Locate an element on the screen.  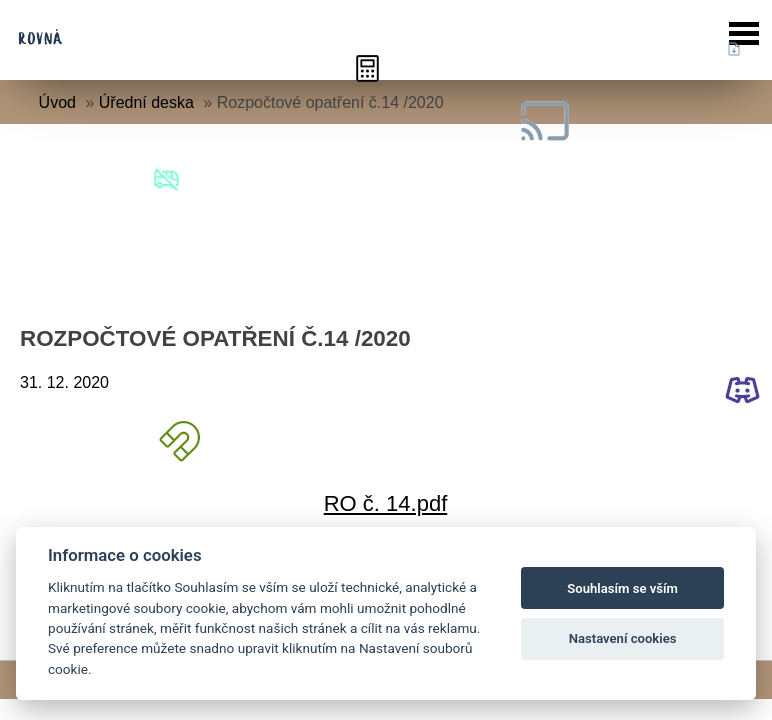
open Discord is located at coordinates (742, 389).